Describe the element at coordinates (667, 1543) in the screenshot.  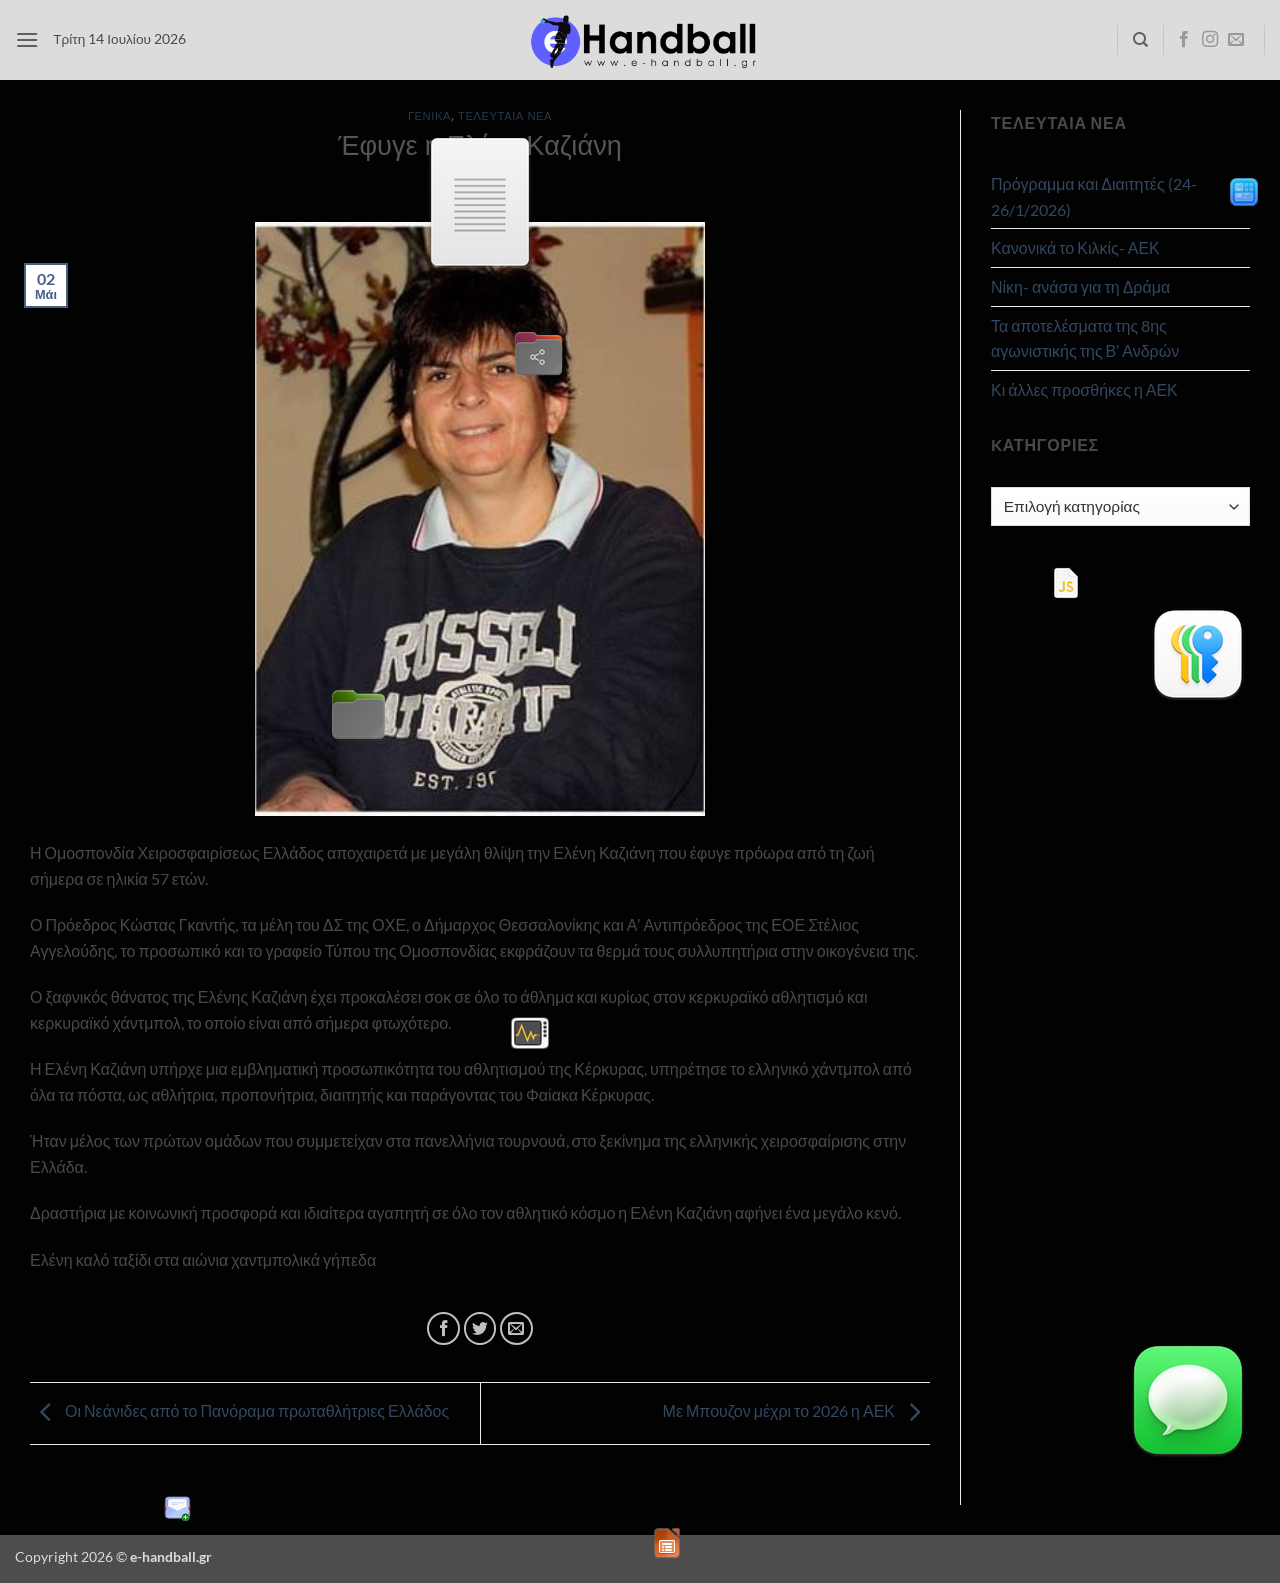
I see `open libreoffice impress presentation software` at that location.